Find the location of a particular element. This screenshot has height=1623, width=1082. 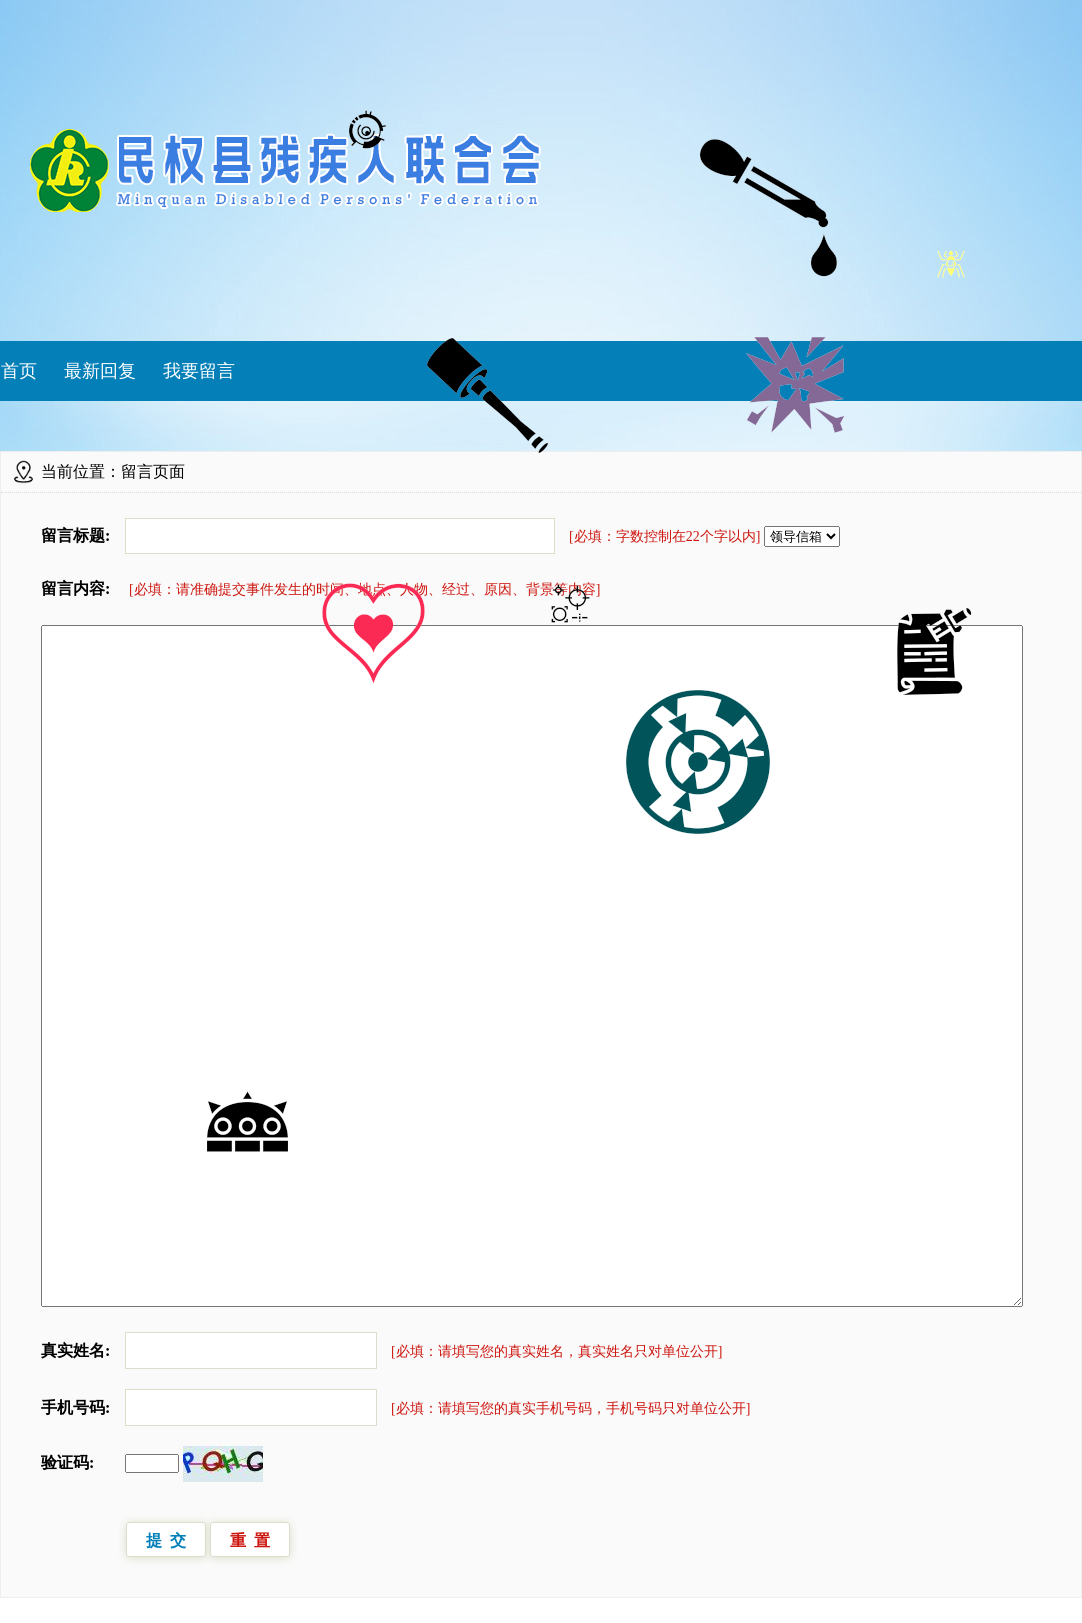

track digital footprint or online activity is located at coordinates (698, 762).